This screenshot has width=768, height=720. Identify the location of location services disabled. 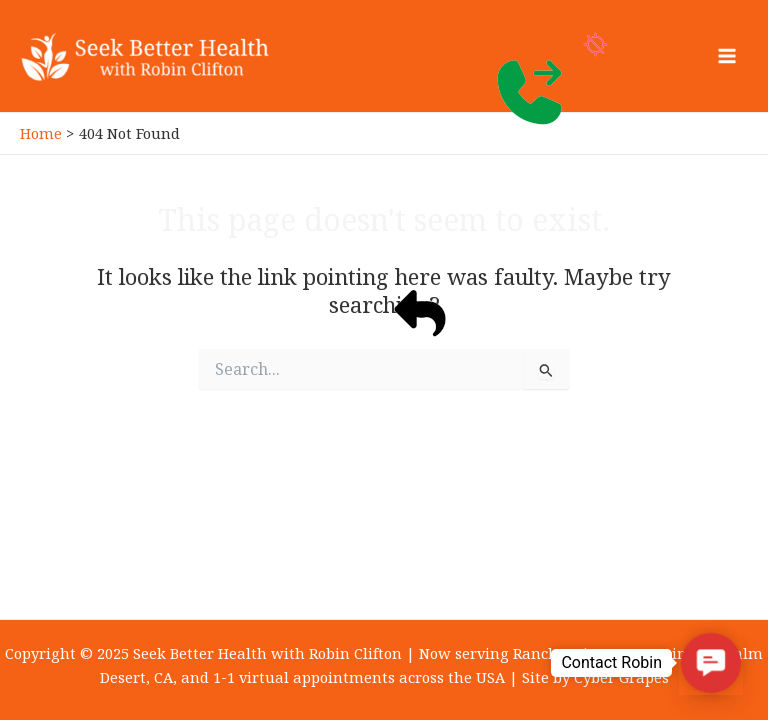
(595, 44).